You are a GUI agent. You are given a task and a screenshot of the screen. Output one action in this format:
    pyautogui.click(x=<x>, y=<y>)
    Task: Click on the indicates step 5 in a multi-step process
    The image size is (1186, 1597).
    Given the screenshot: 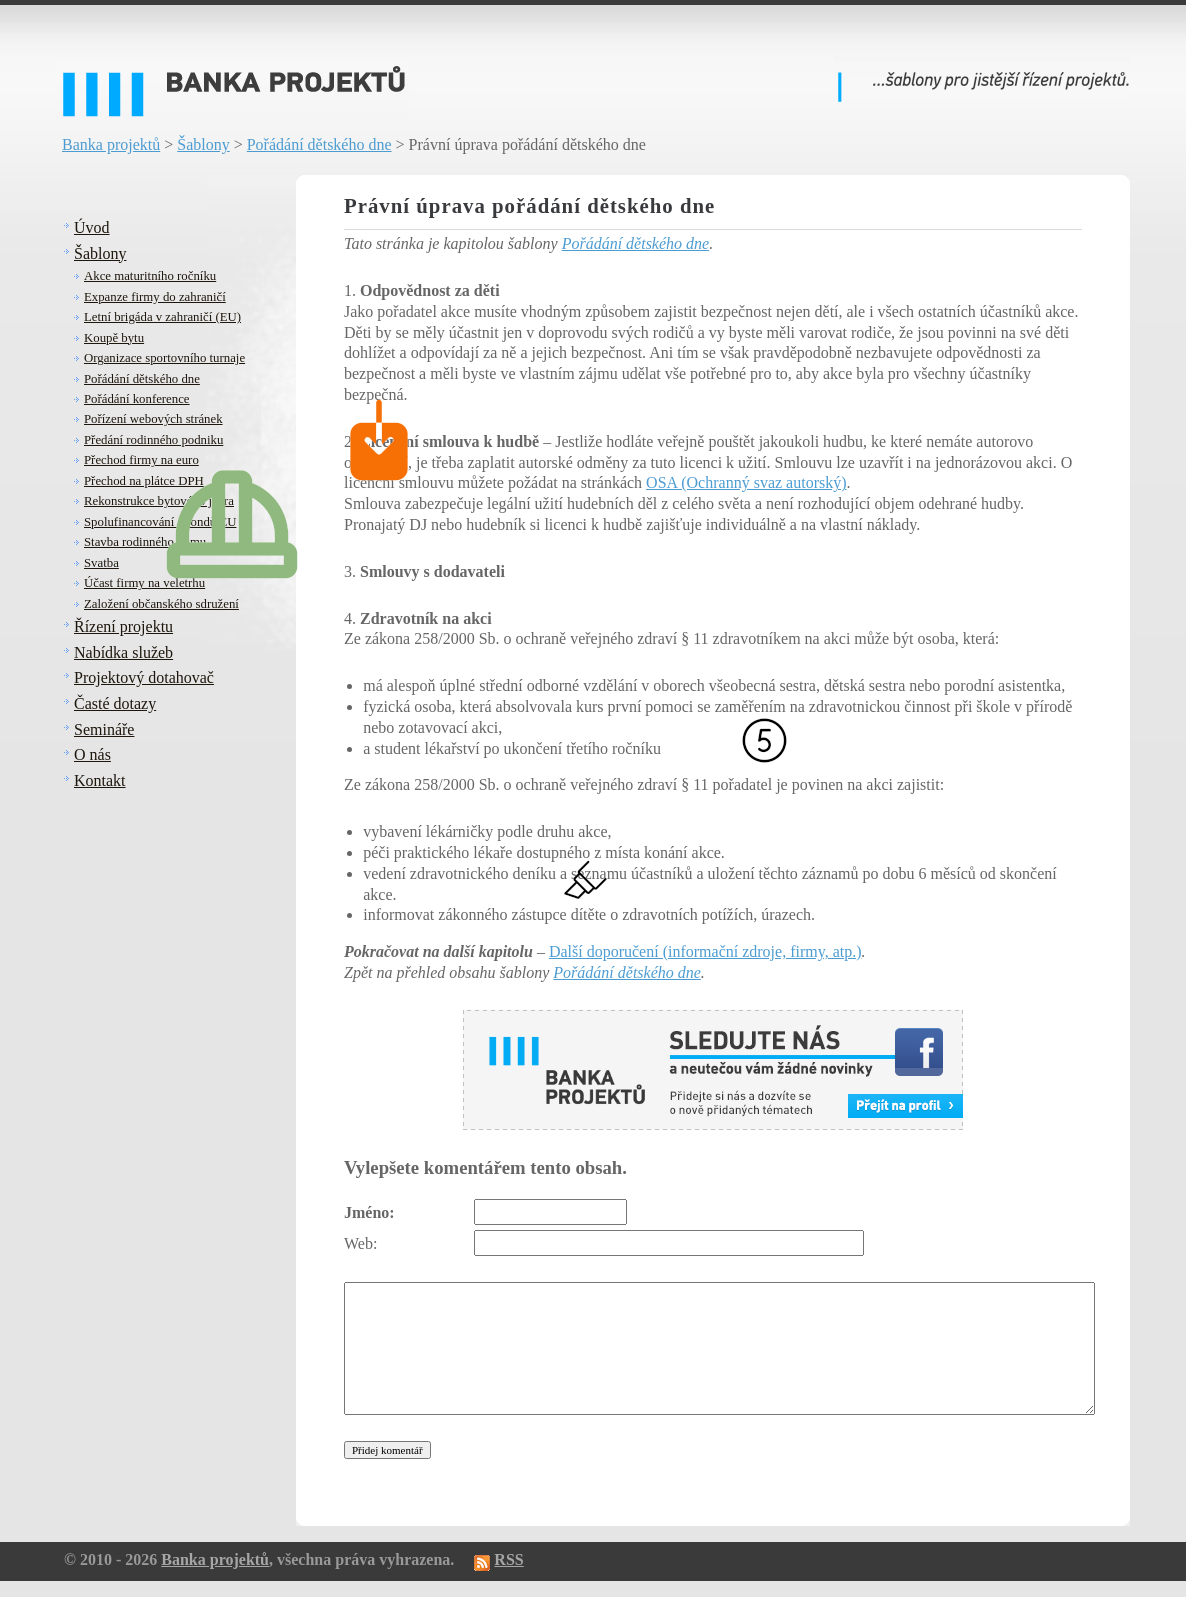 What is the action you would take?
    pyautogui.click(x=764, y=740)
    